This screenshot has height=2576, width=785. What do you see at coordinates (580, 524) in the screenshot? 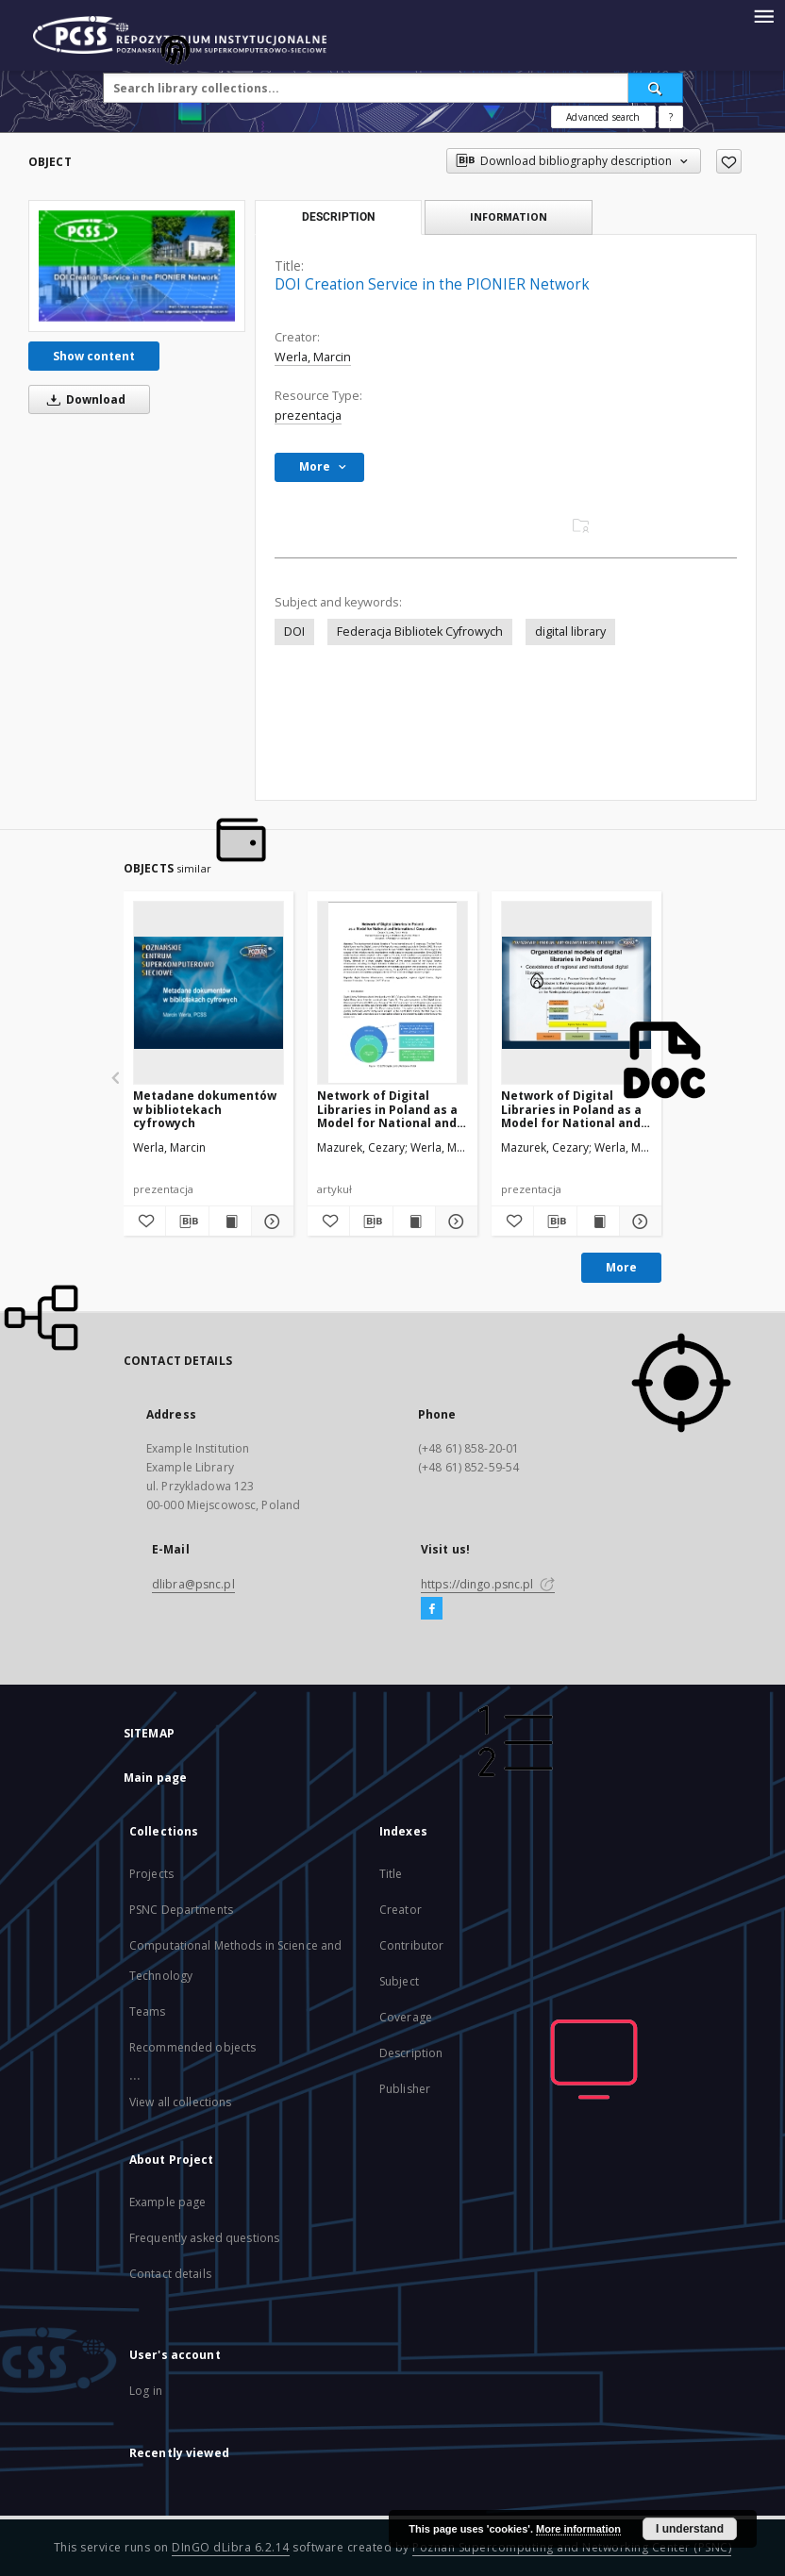
I see `access user-specific files or personal folder` at bounding box center [580, 524].